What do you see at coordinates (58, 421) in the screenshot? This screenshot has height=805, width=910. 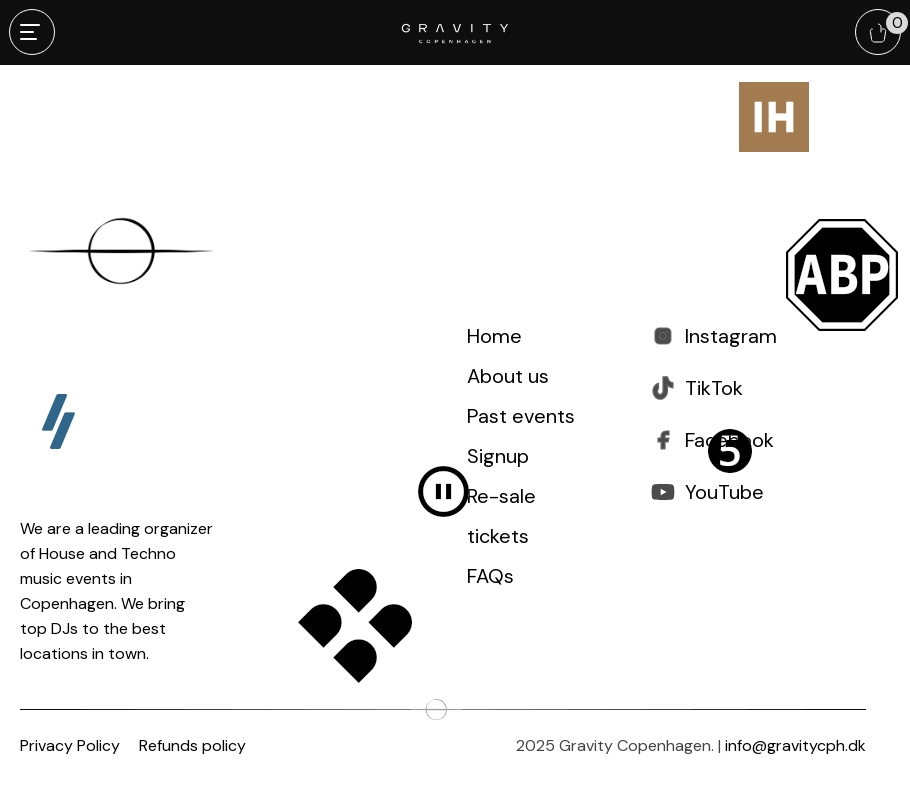 I see `open Winamp media player` at bounding box center [58, 421].